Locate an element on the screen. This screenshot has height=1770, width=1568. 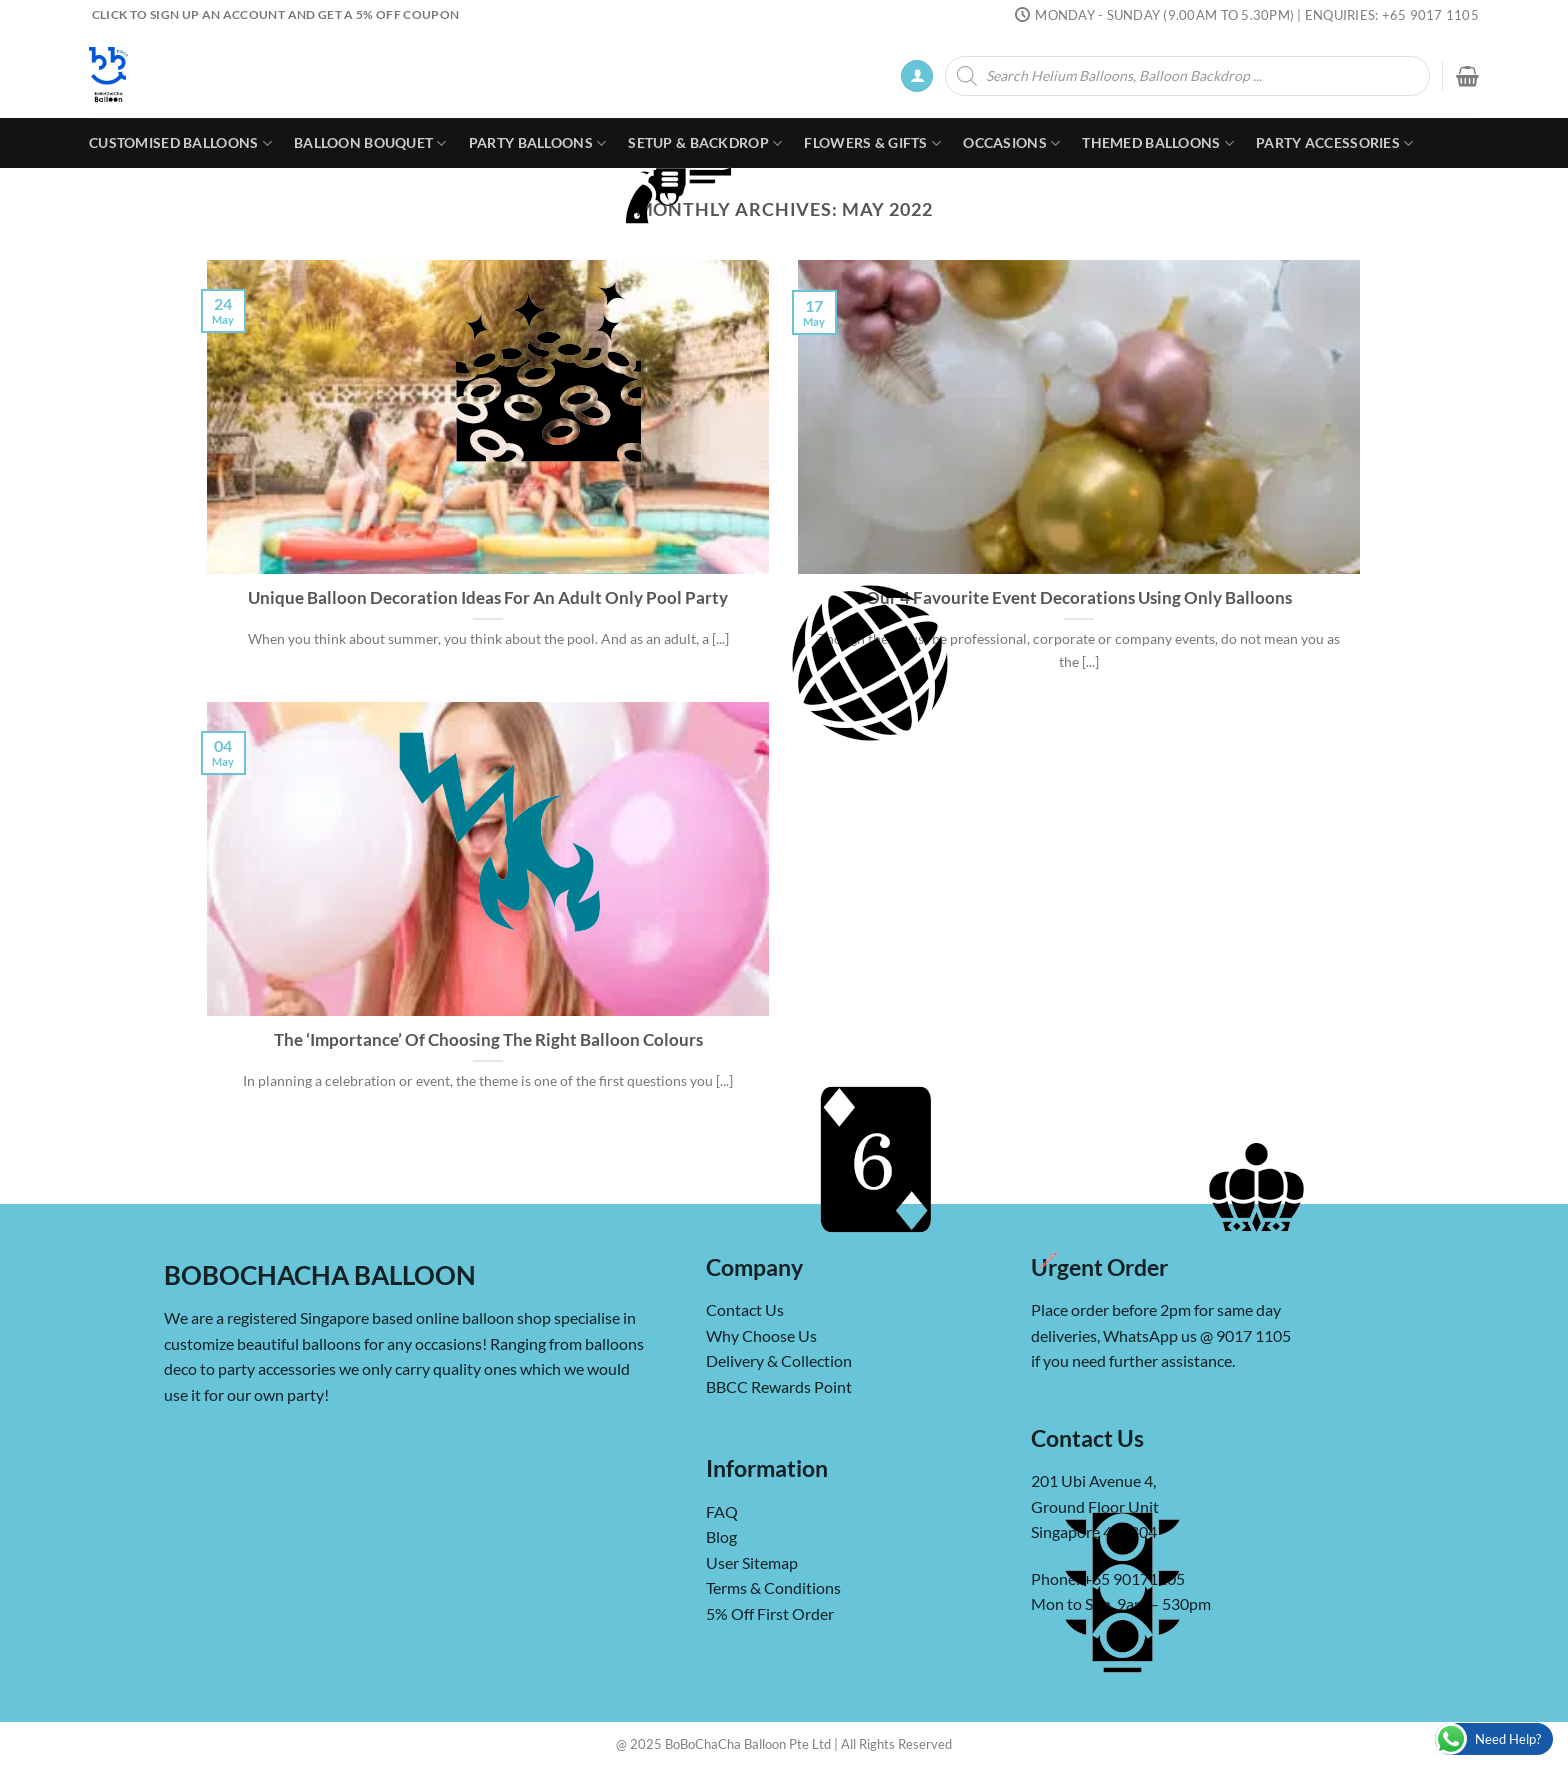
select bassoon instrument is located at coordinates (1049, 1260).